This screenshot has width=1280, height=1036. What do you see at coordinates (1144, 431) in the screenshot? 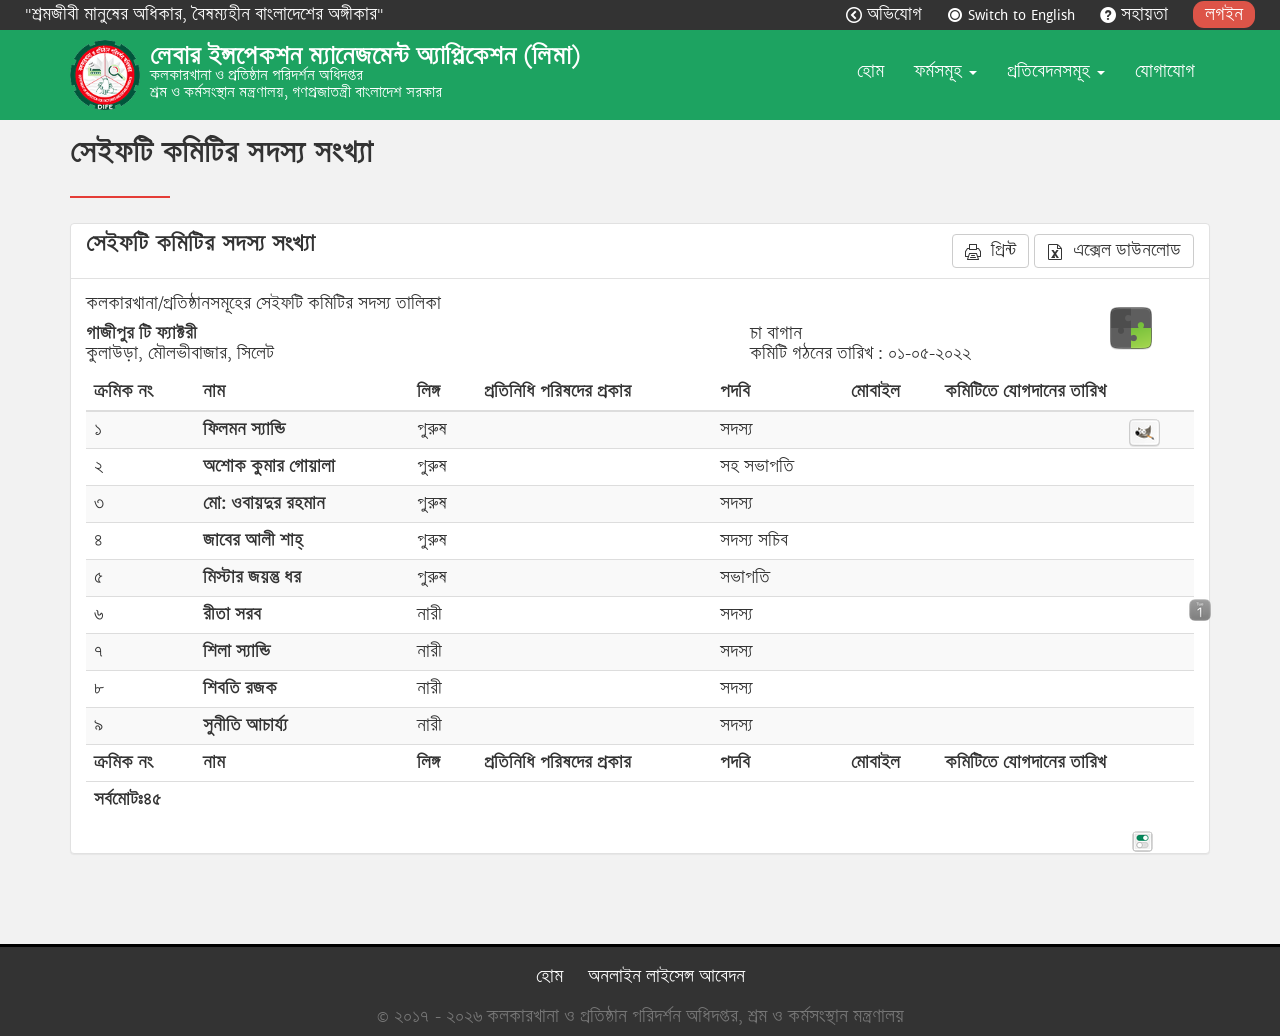
I see `open a GIMP project file` at bounding box center [1144, 431].